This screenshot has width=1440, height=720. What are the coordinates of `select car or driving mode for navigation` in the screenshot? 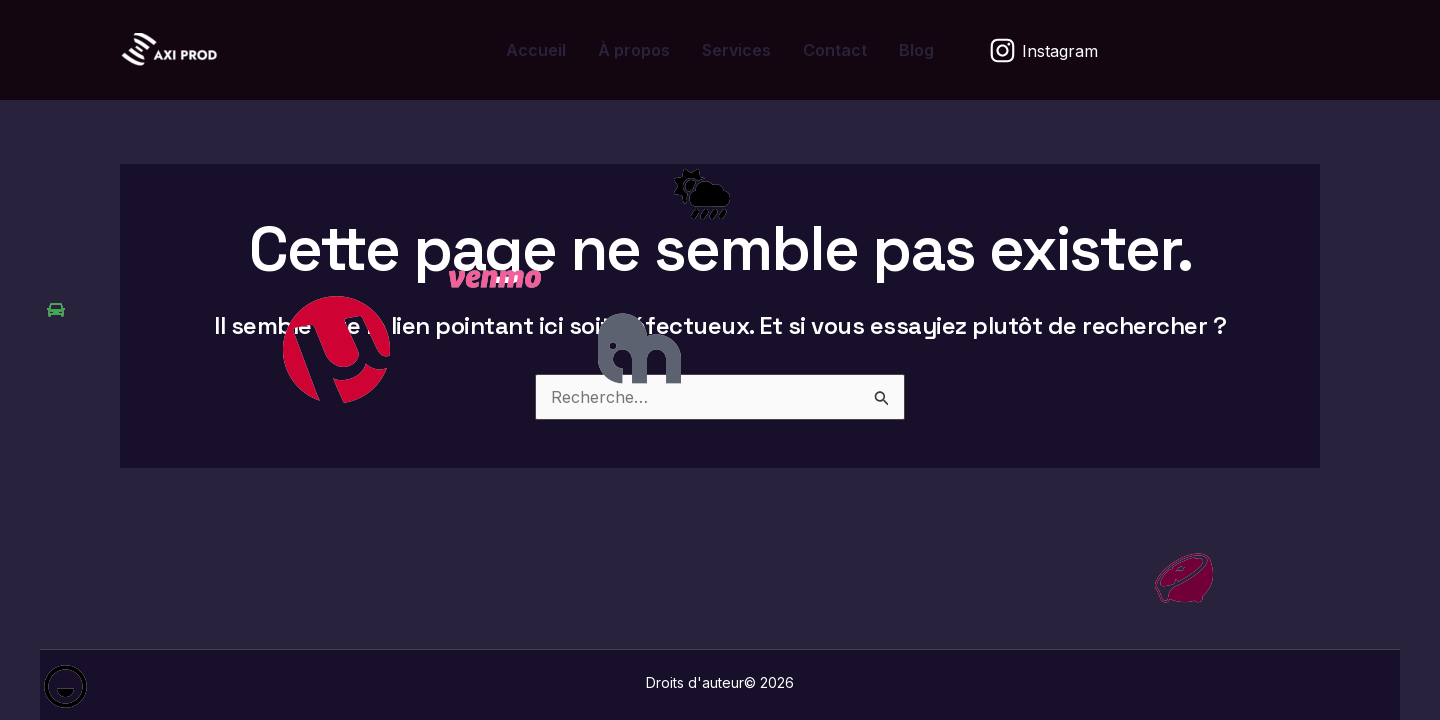 It's located at (56, 309).